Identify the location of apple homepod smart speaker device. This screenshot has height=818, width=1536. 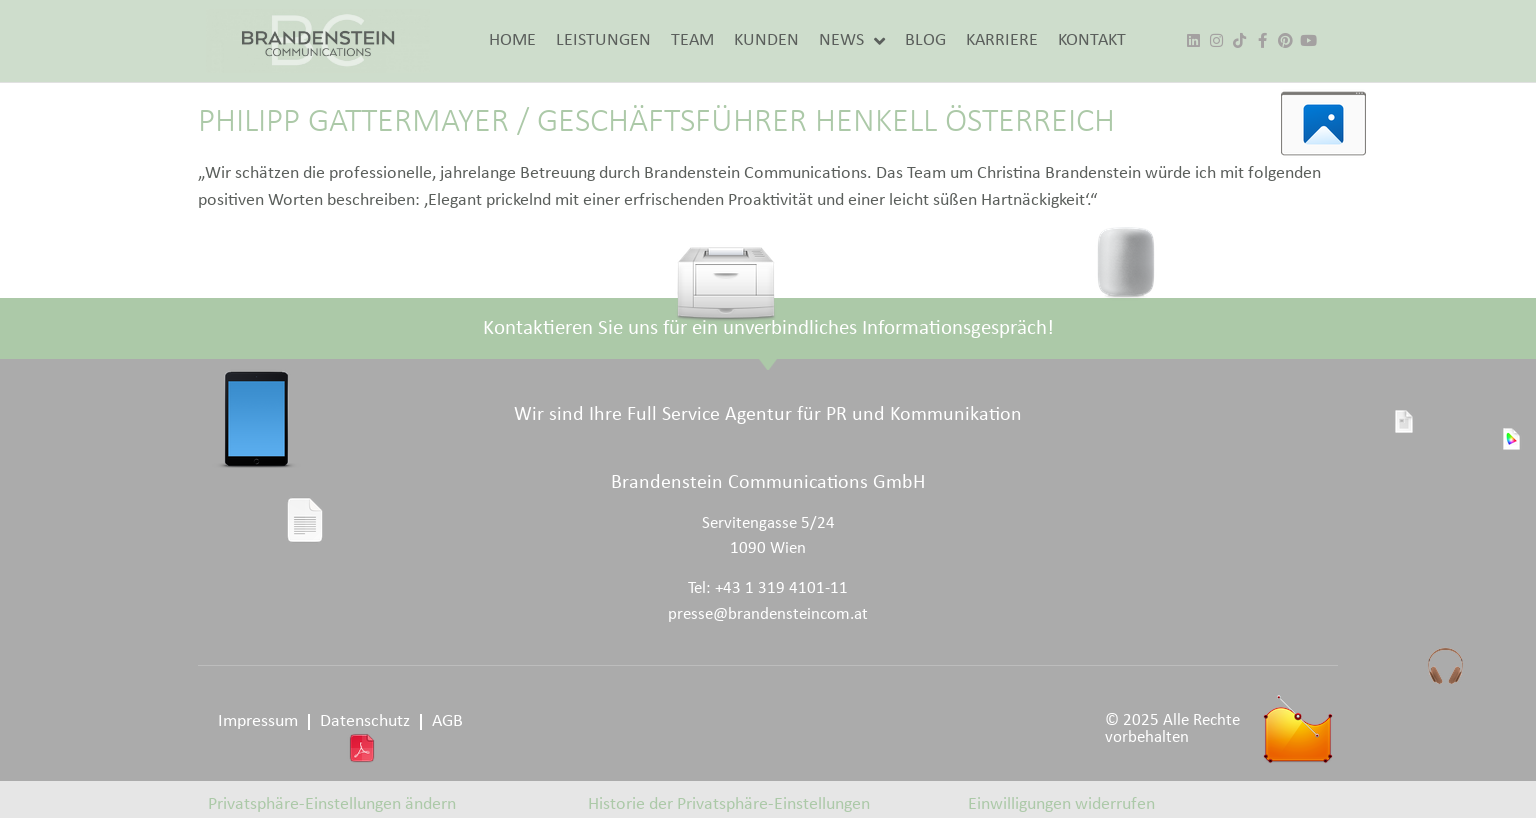
(1126, 263).